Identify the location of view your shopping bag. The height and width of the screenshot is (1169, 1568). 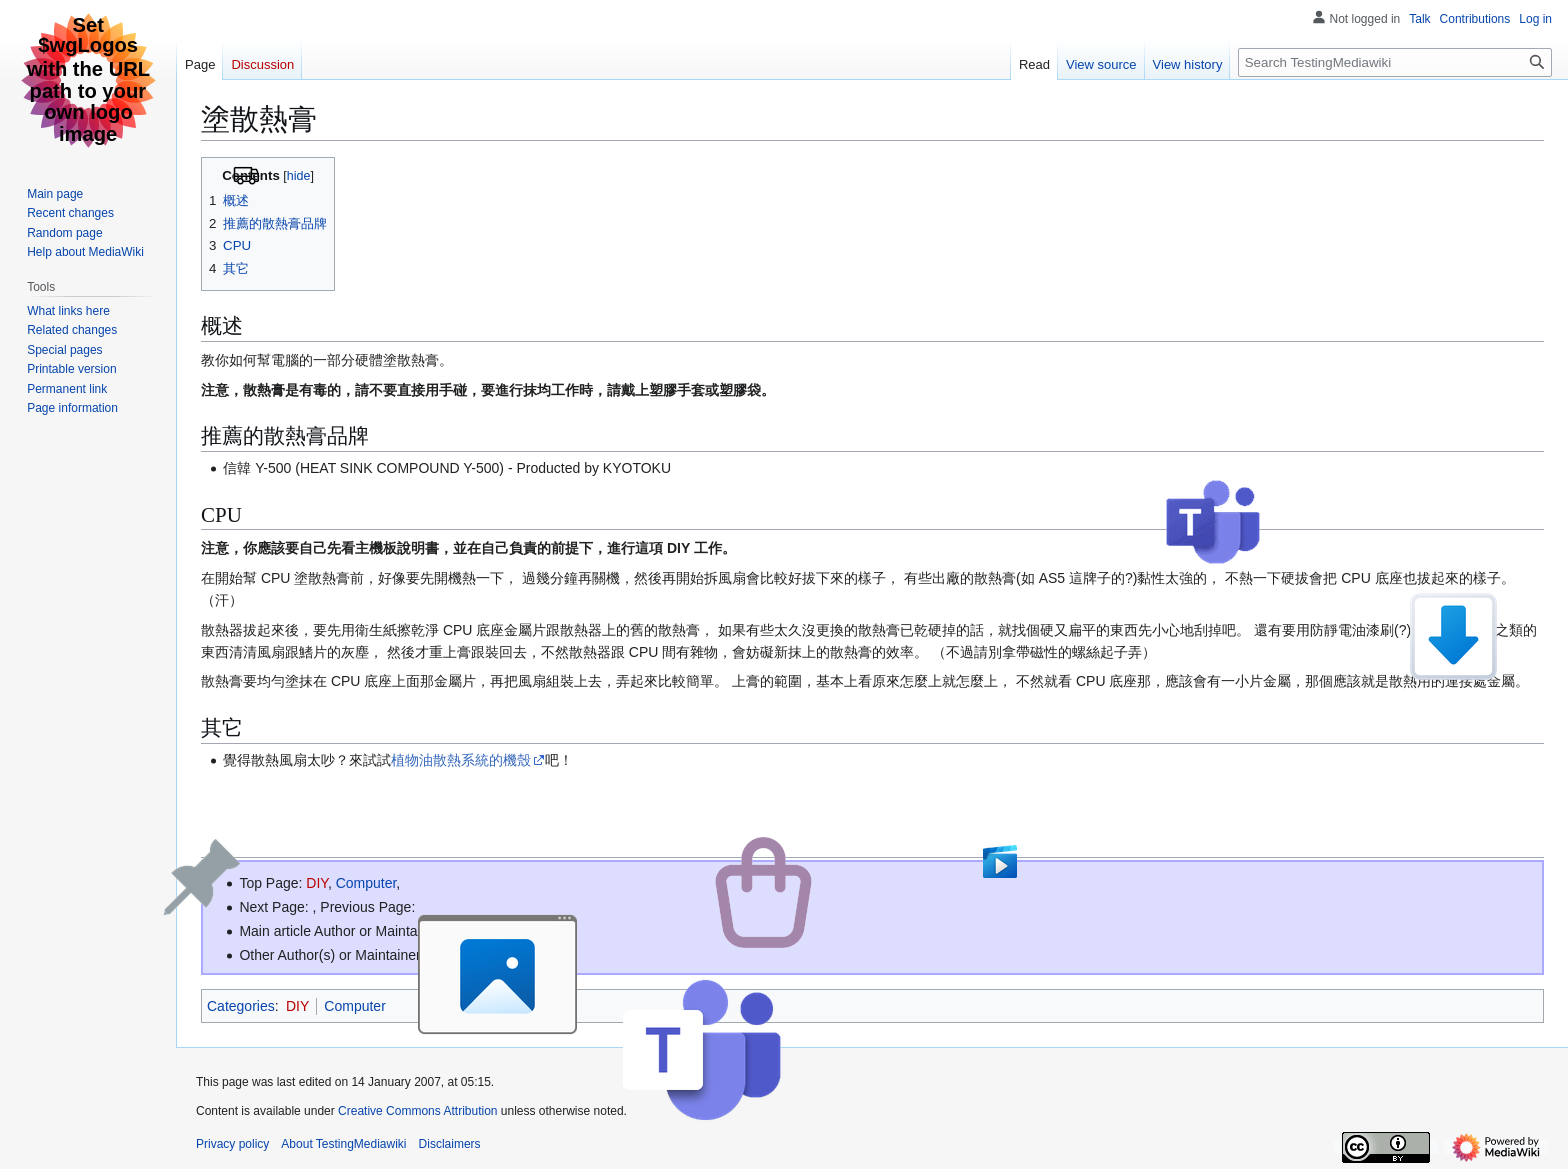
(763, 892).